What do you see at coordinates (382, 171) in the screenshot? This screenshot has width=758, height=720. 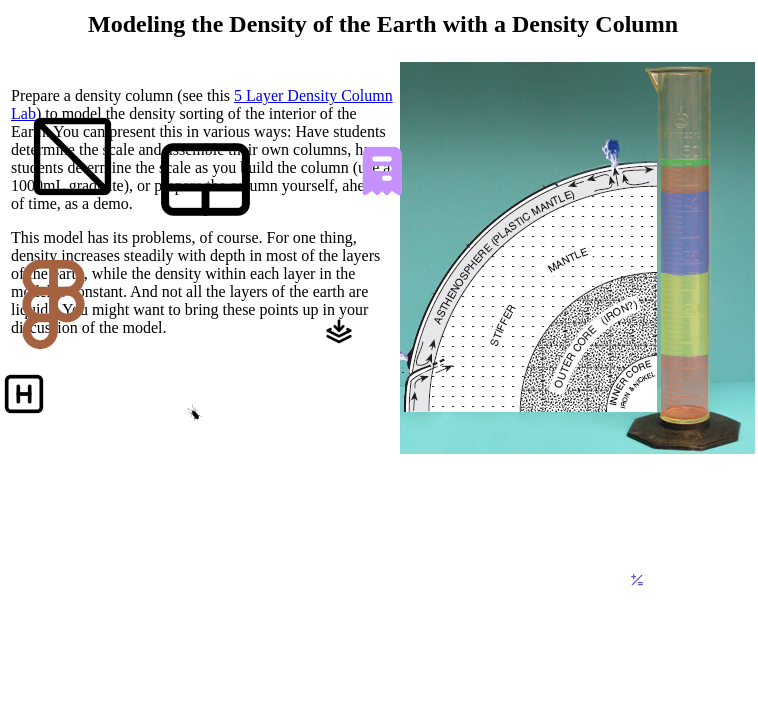 I see `view purchase receipt or transaction history` at bounding box center [382, 171].